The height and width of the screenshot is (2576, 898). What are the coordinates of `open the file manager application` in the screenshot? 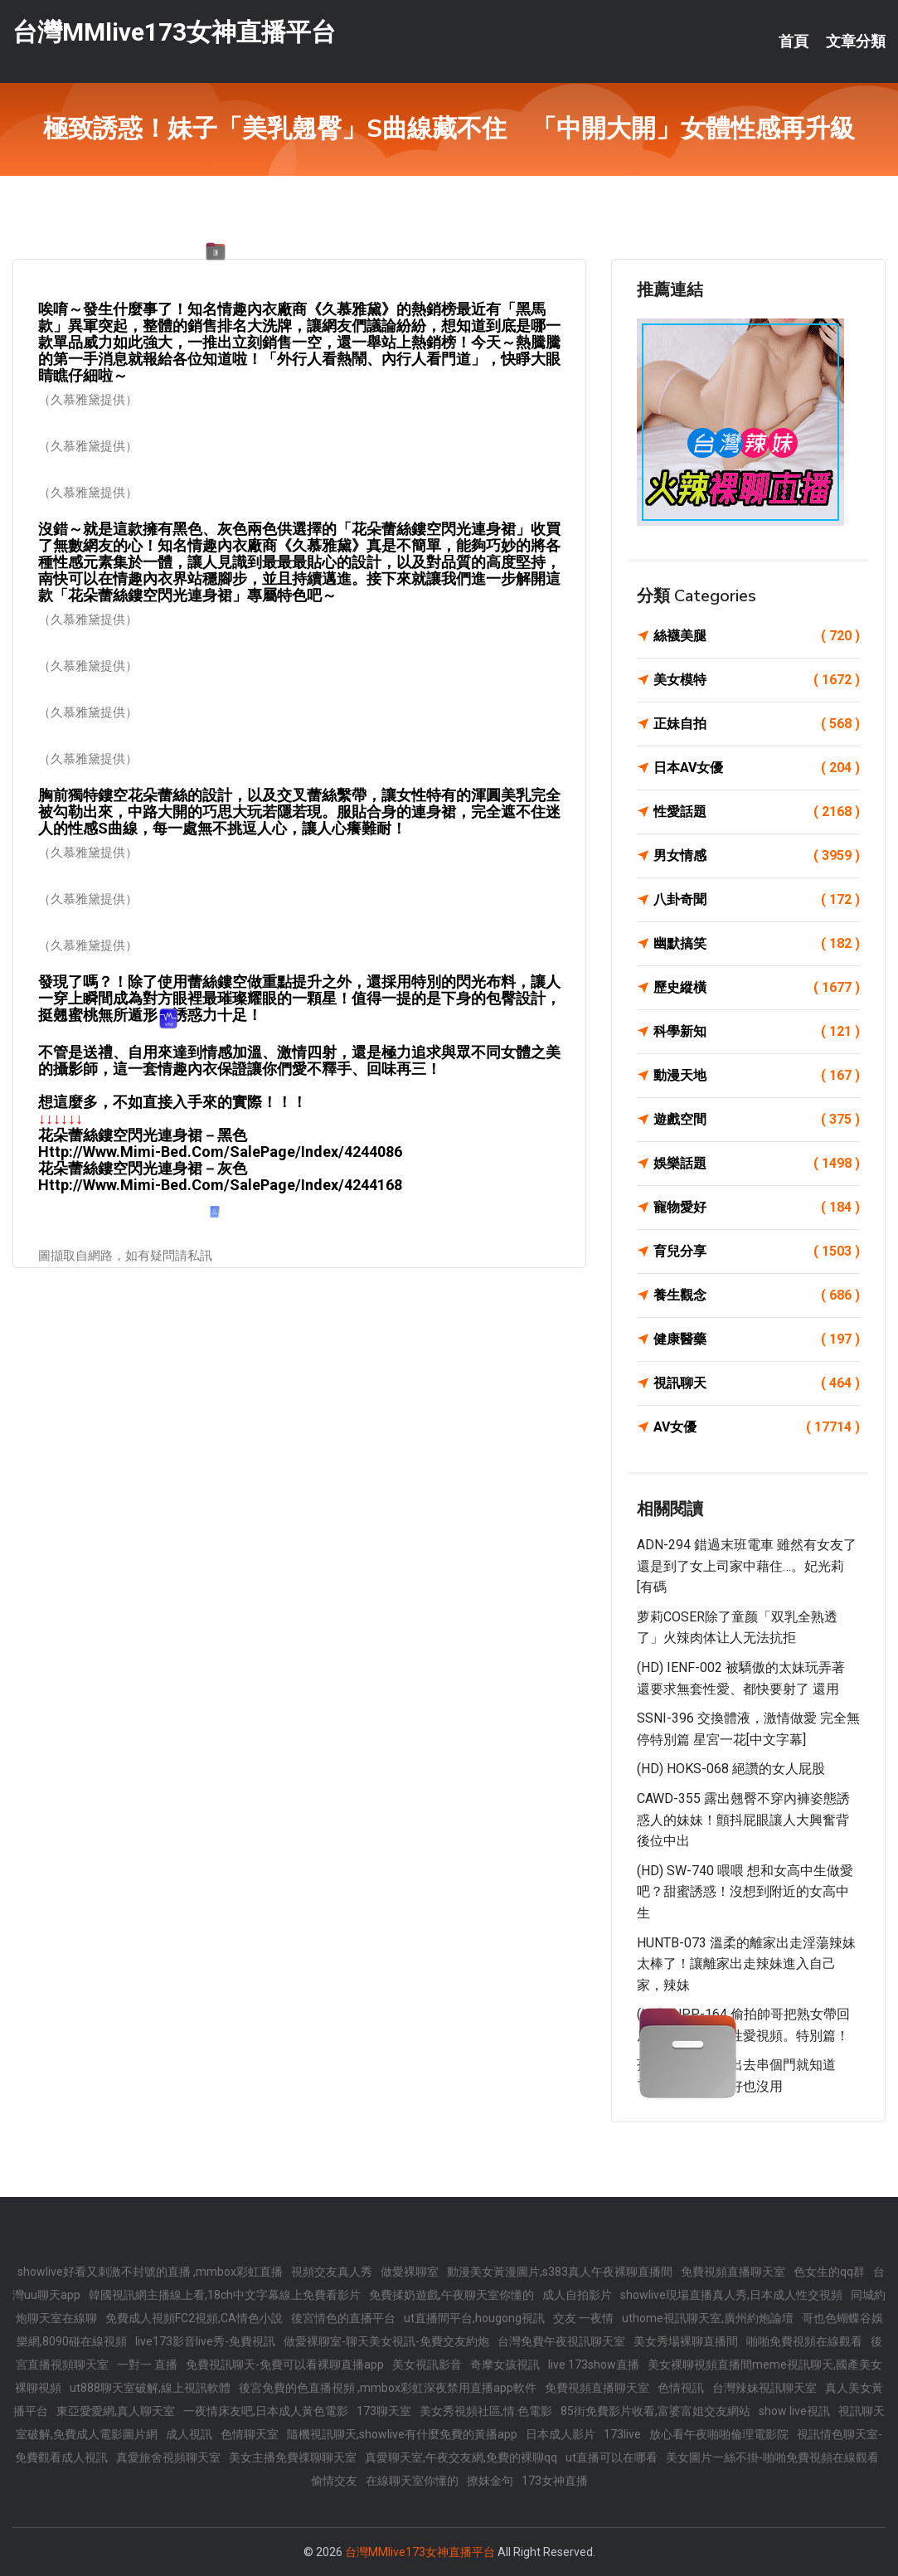 It's located at (687, 2053).